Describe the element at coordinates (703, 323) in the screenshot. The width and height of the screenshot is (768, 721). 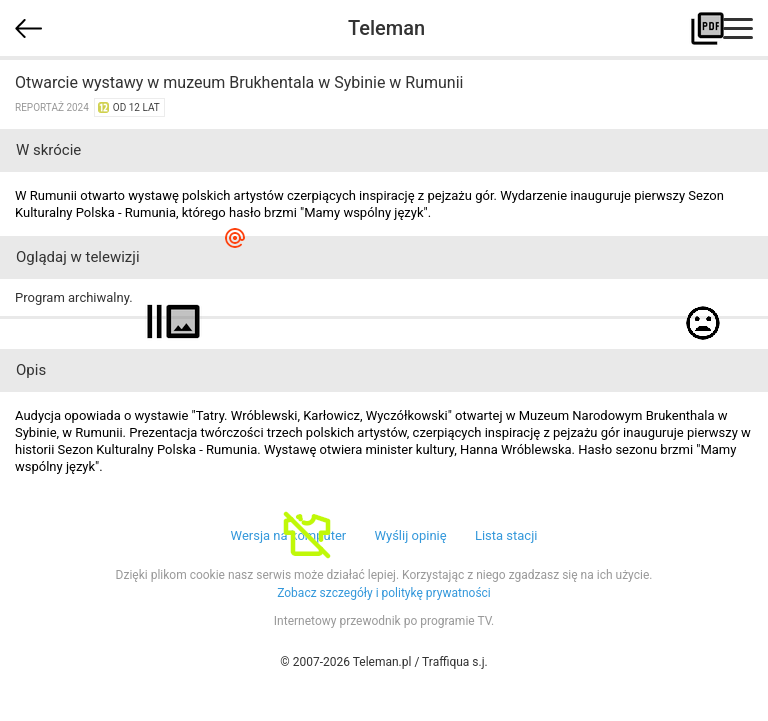
I see `rate your experience as negative` at that location.